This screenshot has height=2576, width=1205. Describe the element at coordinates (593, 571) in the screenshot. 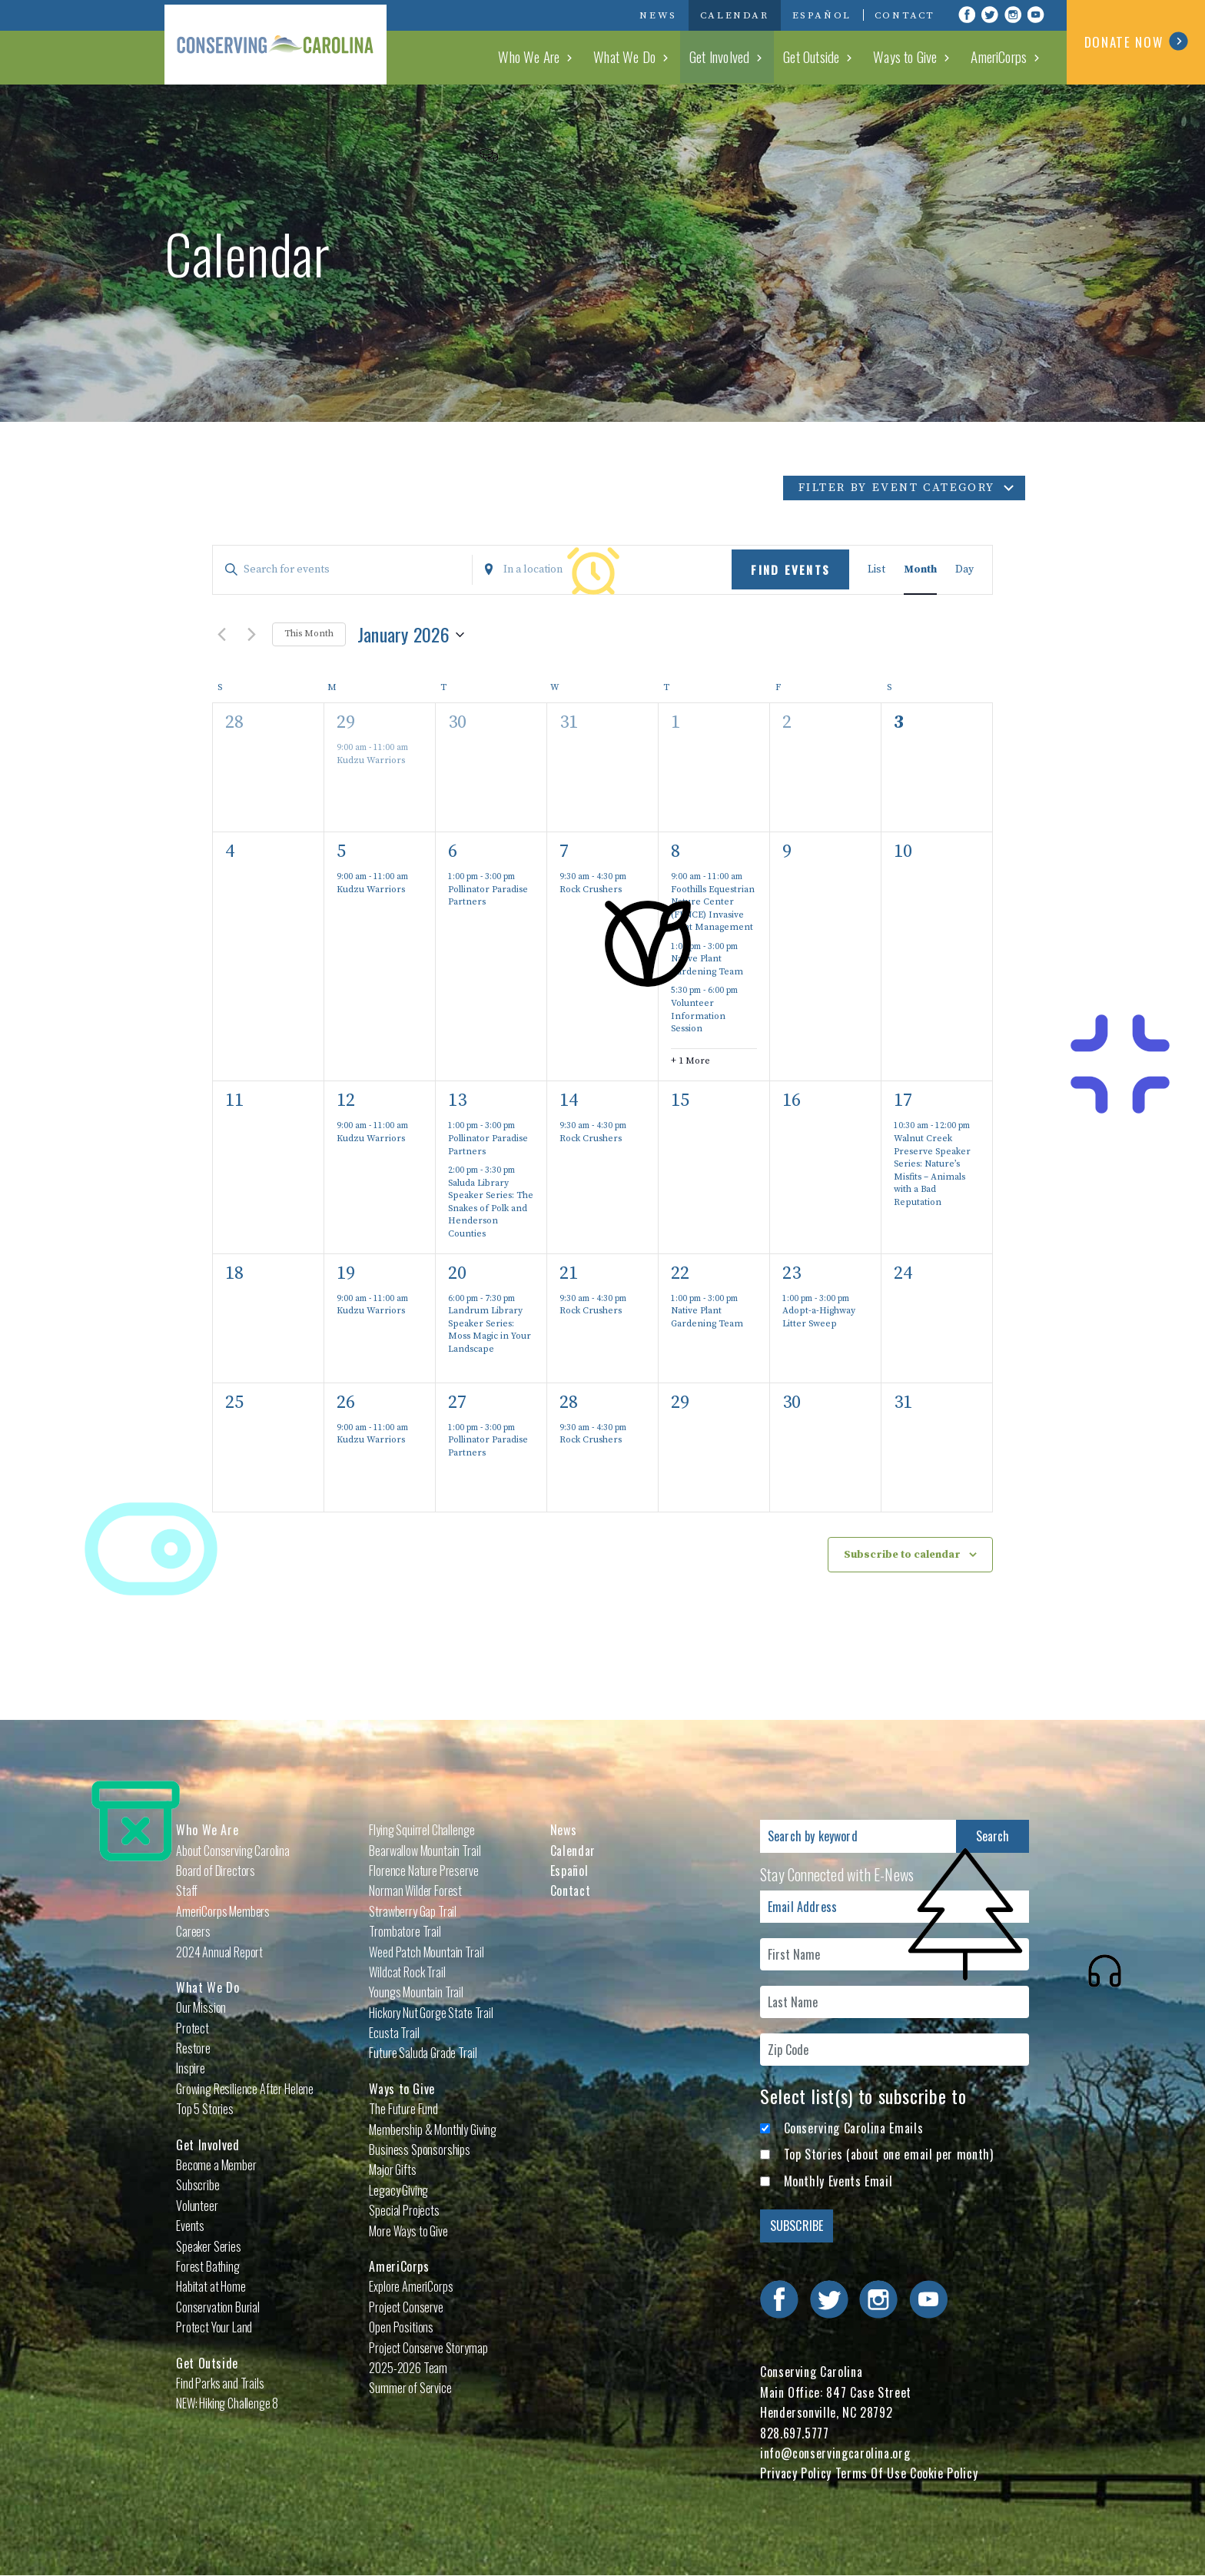

I see `set or manage alarms` at that location.